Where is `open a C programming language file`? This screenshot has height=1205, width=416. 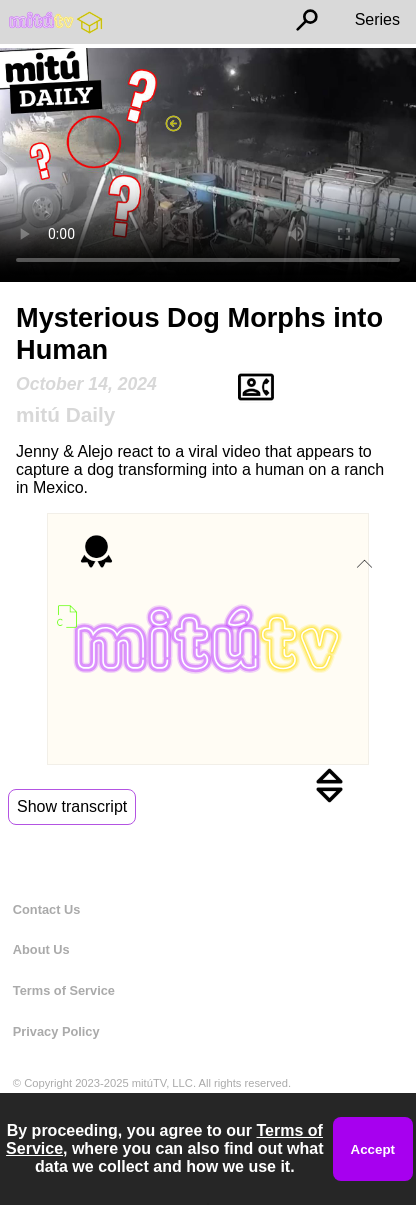
open a C programming language file is located at coordinates (67, 616).